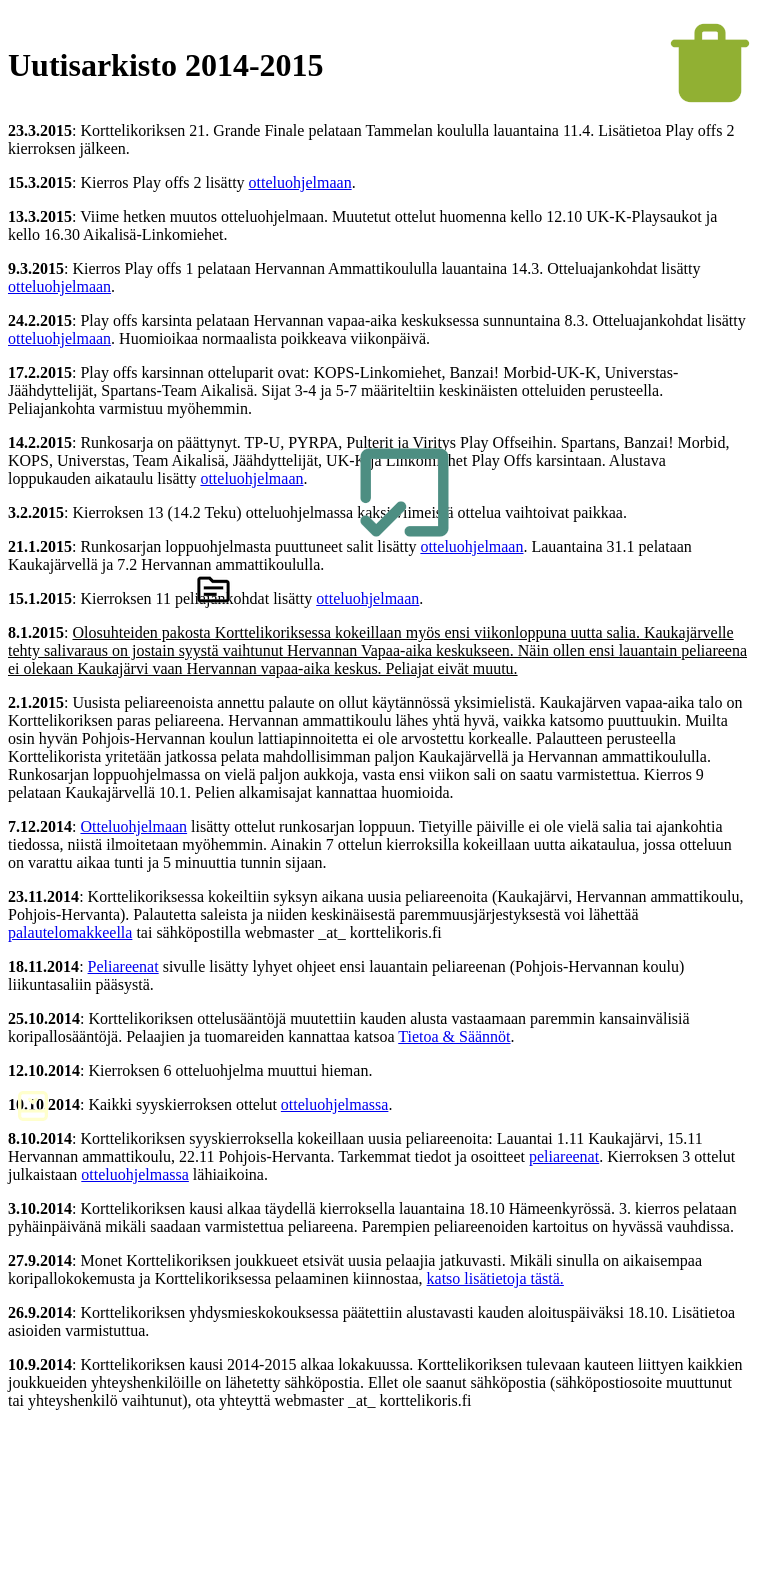  I want to click on access source files or documents, so click(213, 589).